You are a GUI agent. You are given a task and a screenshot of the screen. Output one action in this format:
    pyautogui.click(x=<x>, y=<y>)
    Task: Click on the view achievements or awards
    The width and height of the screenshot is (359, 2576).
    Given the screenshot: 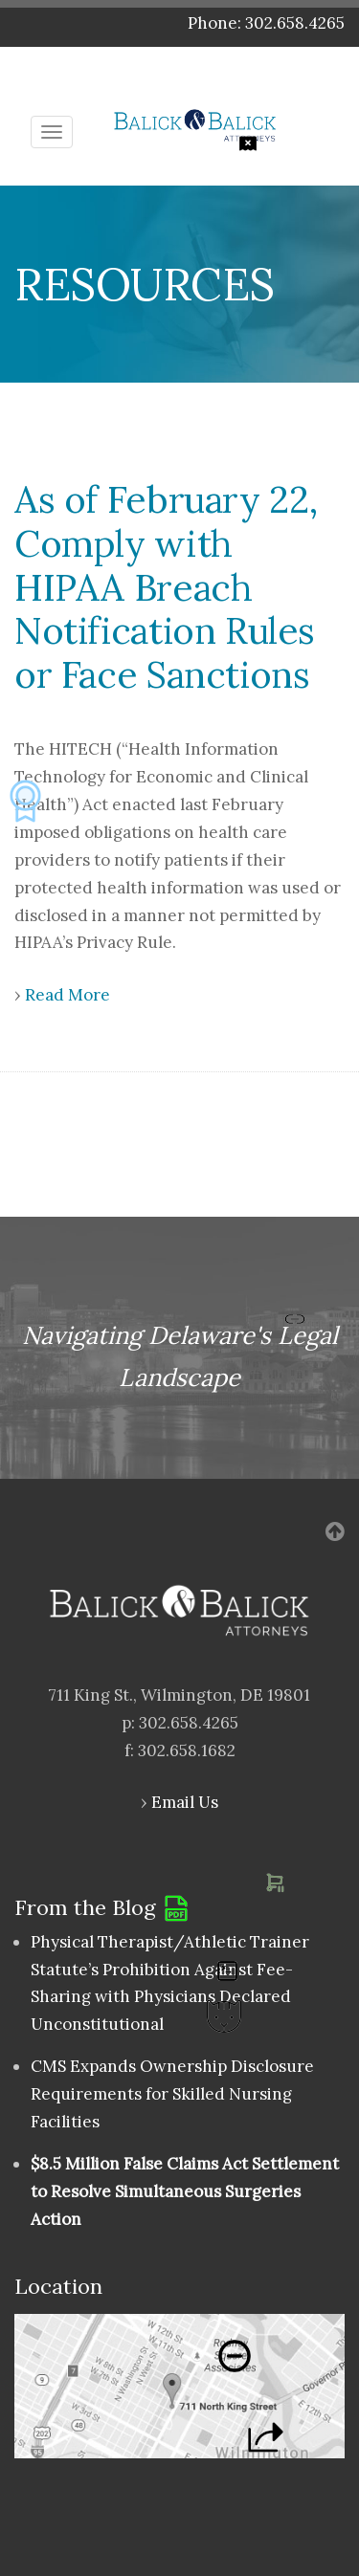 What is the action you would take?
    pyautogui.click(x=25, y=801)
    